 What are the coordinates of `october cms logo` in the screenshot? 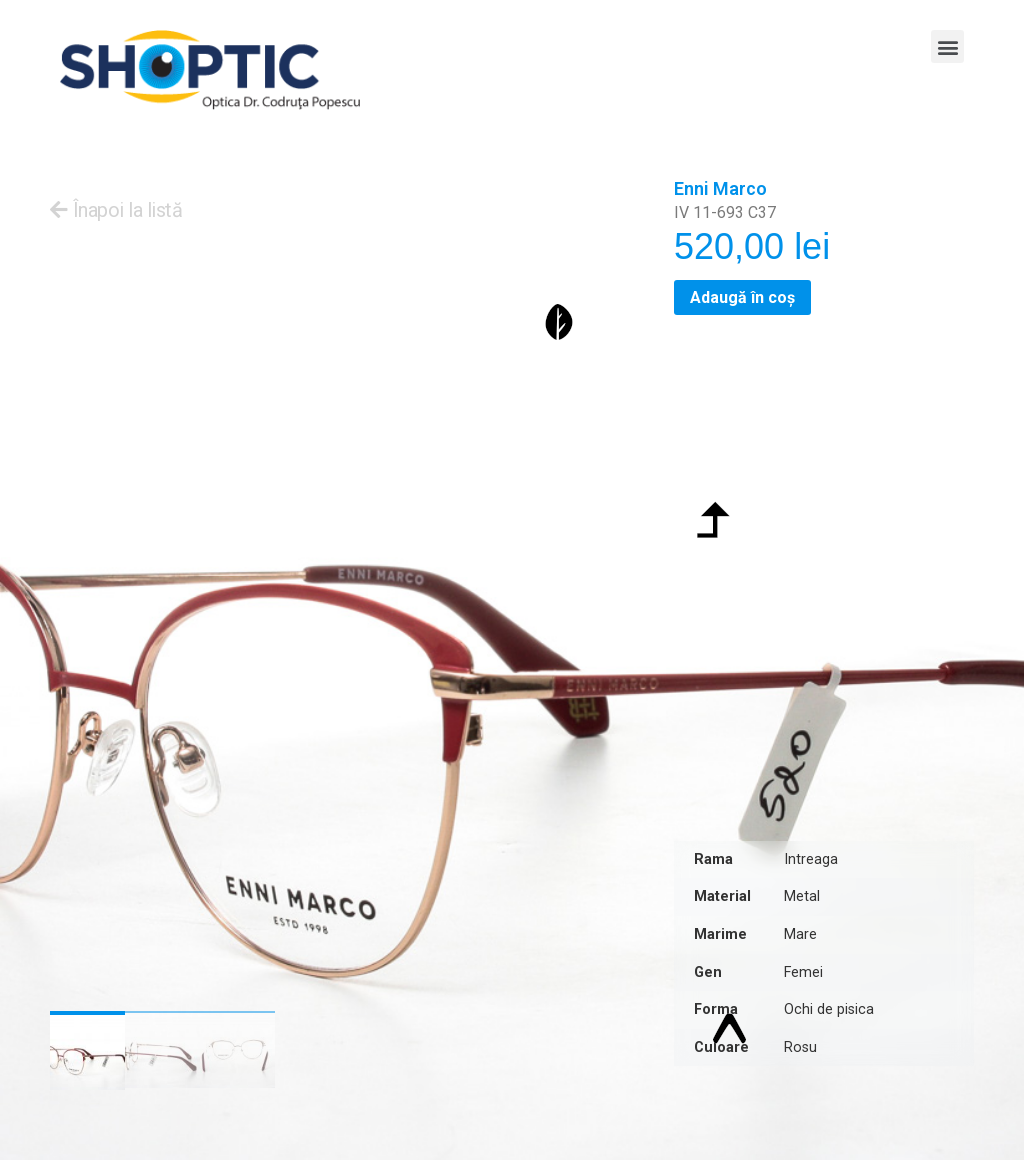 It's located at (559, 322).